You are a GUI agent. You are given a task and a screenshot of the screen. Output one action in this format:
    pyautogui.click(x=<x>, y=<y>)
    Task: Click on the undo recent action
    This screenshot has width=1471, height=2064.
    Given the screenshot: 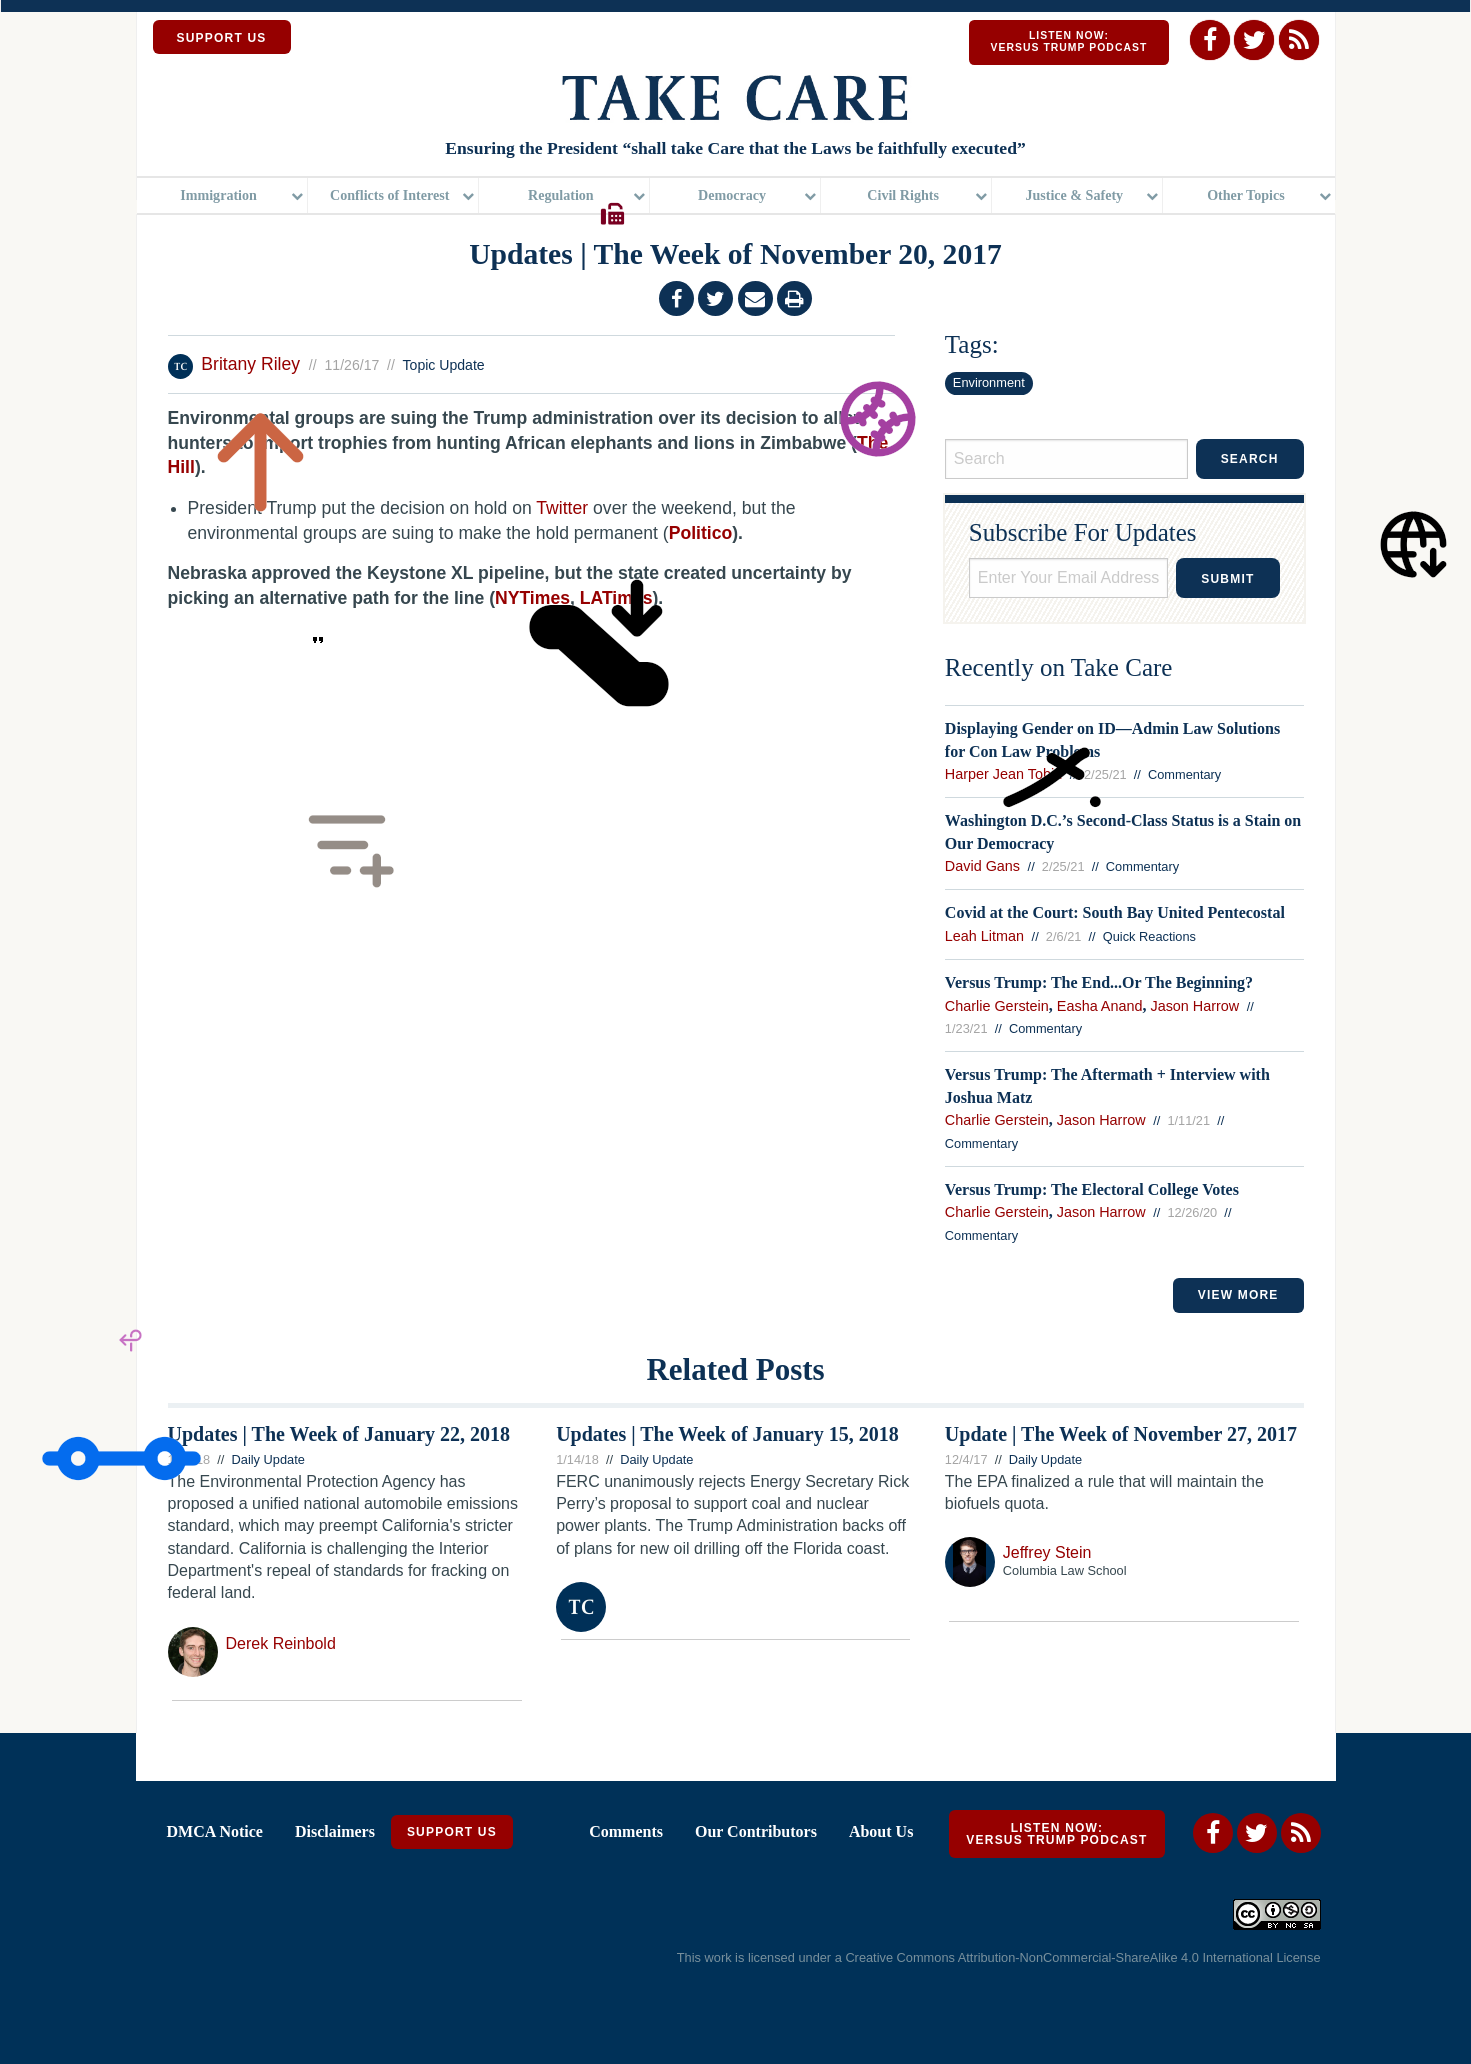 What is the action you would take?
    pyautogui.click(x=130, y=1340)
    